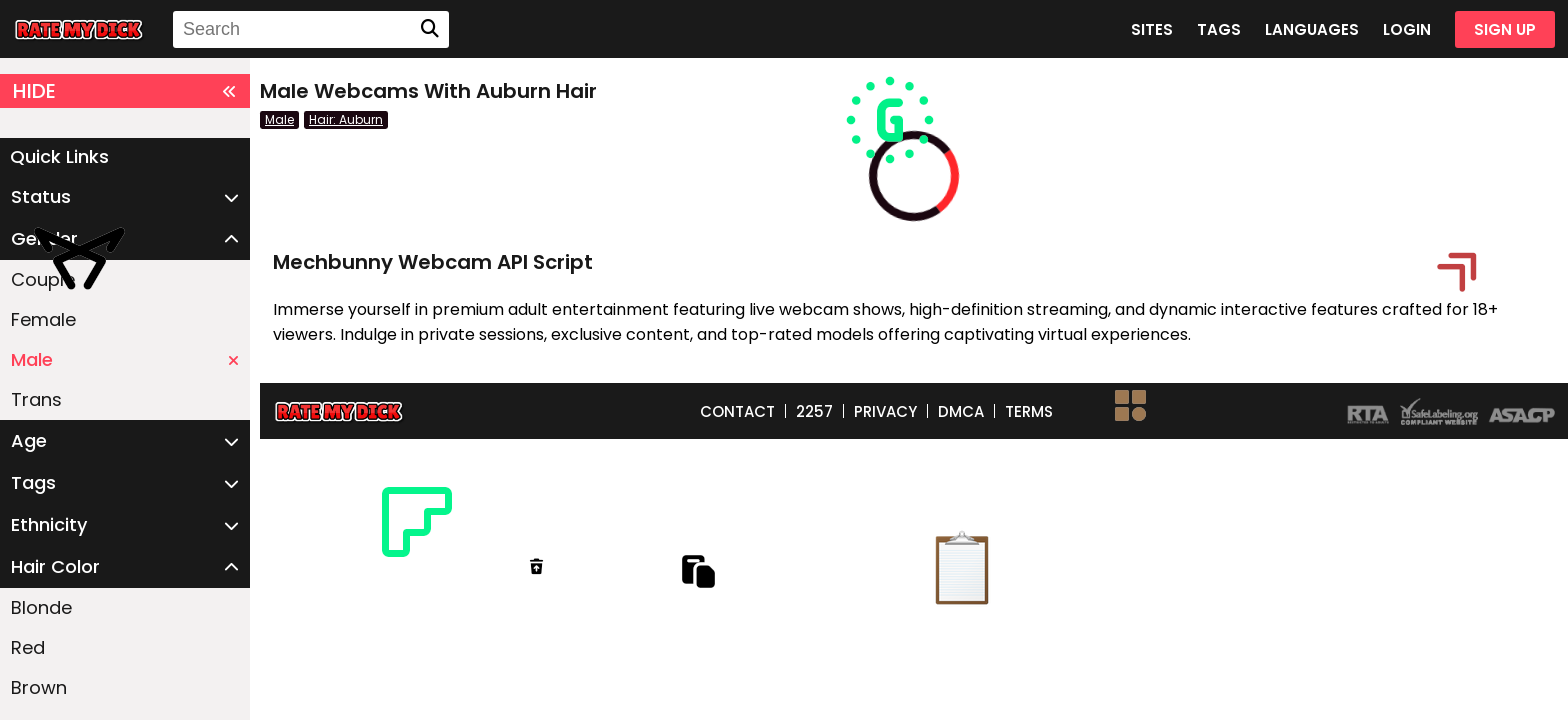  What do you see at coordinates (1130, 405) in the screenshot?
I see `browse categories or sections` at bounding box center [1130, 405].